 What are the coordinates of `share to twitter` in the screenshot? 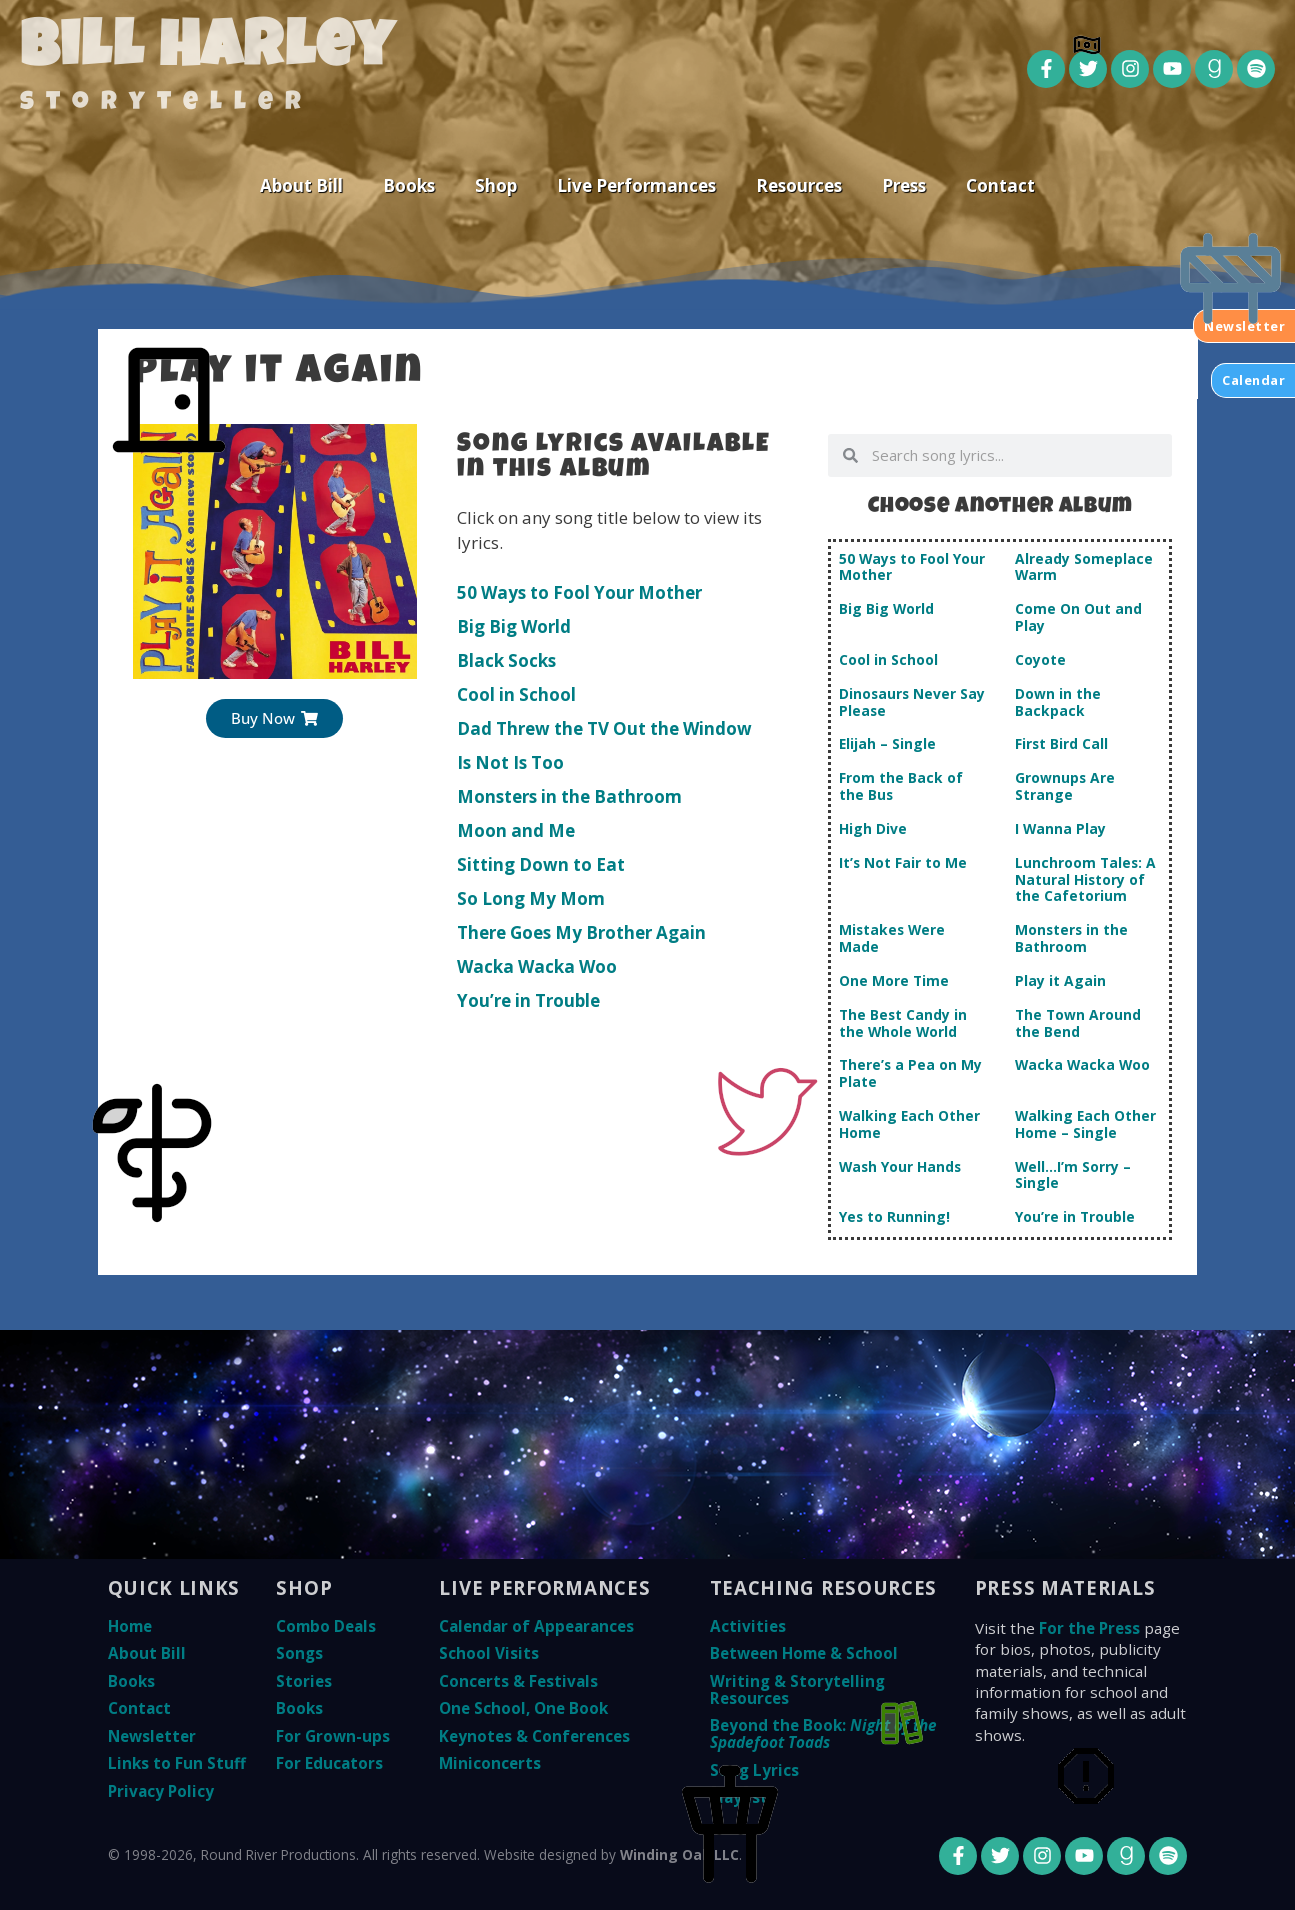 It's located at (762, 1108).